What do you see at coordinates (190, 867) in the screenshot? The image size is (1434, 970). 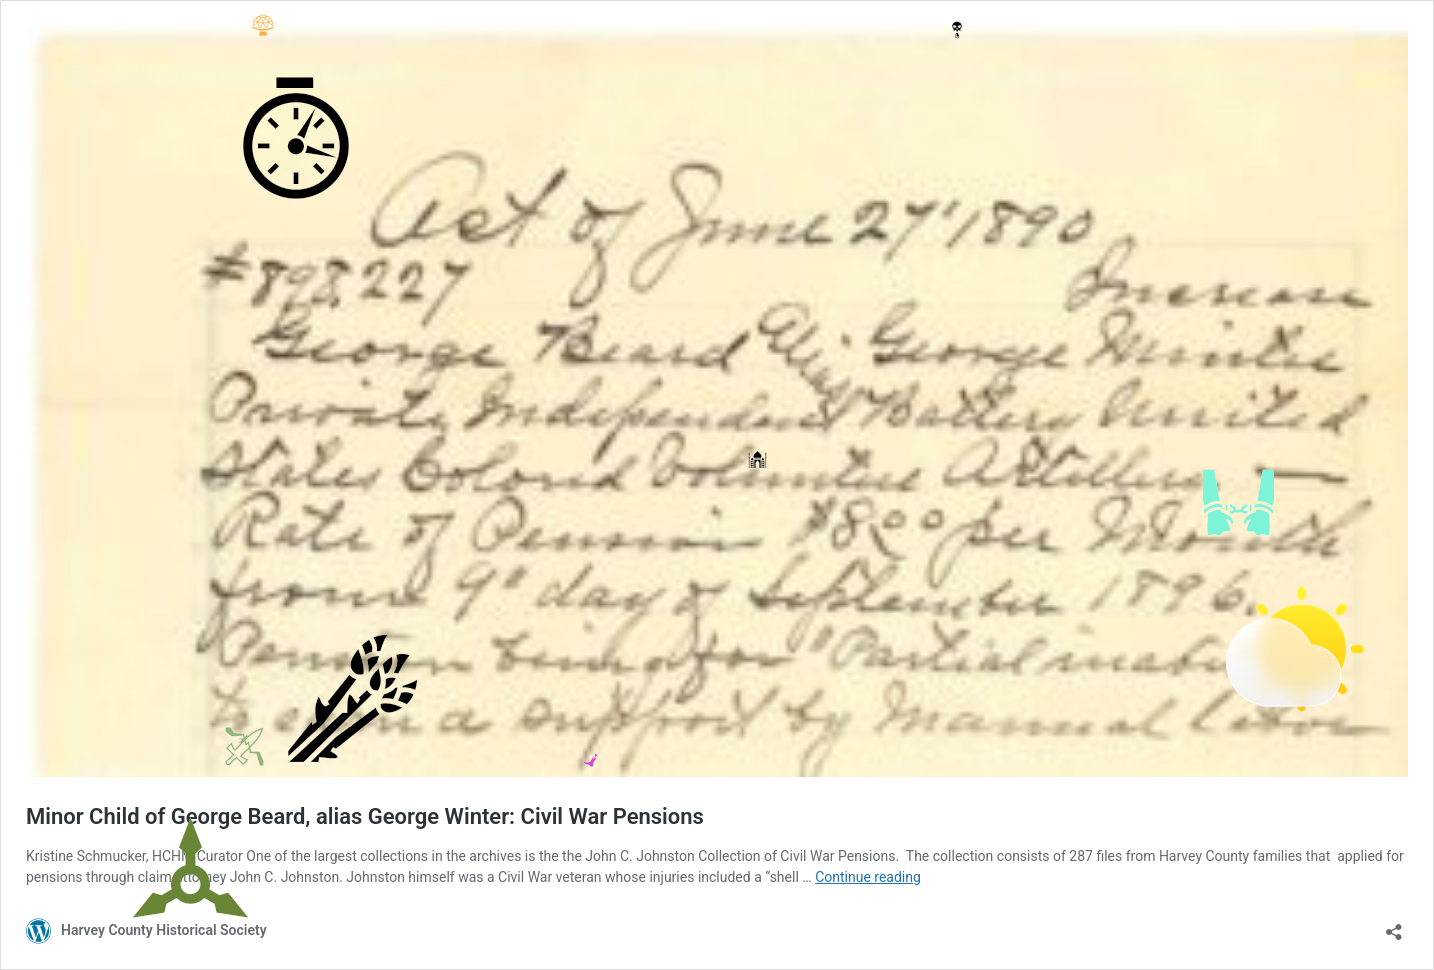 I see `throwing weapon icon in a game inventory` at bounding box center [190, 867].